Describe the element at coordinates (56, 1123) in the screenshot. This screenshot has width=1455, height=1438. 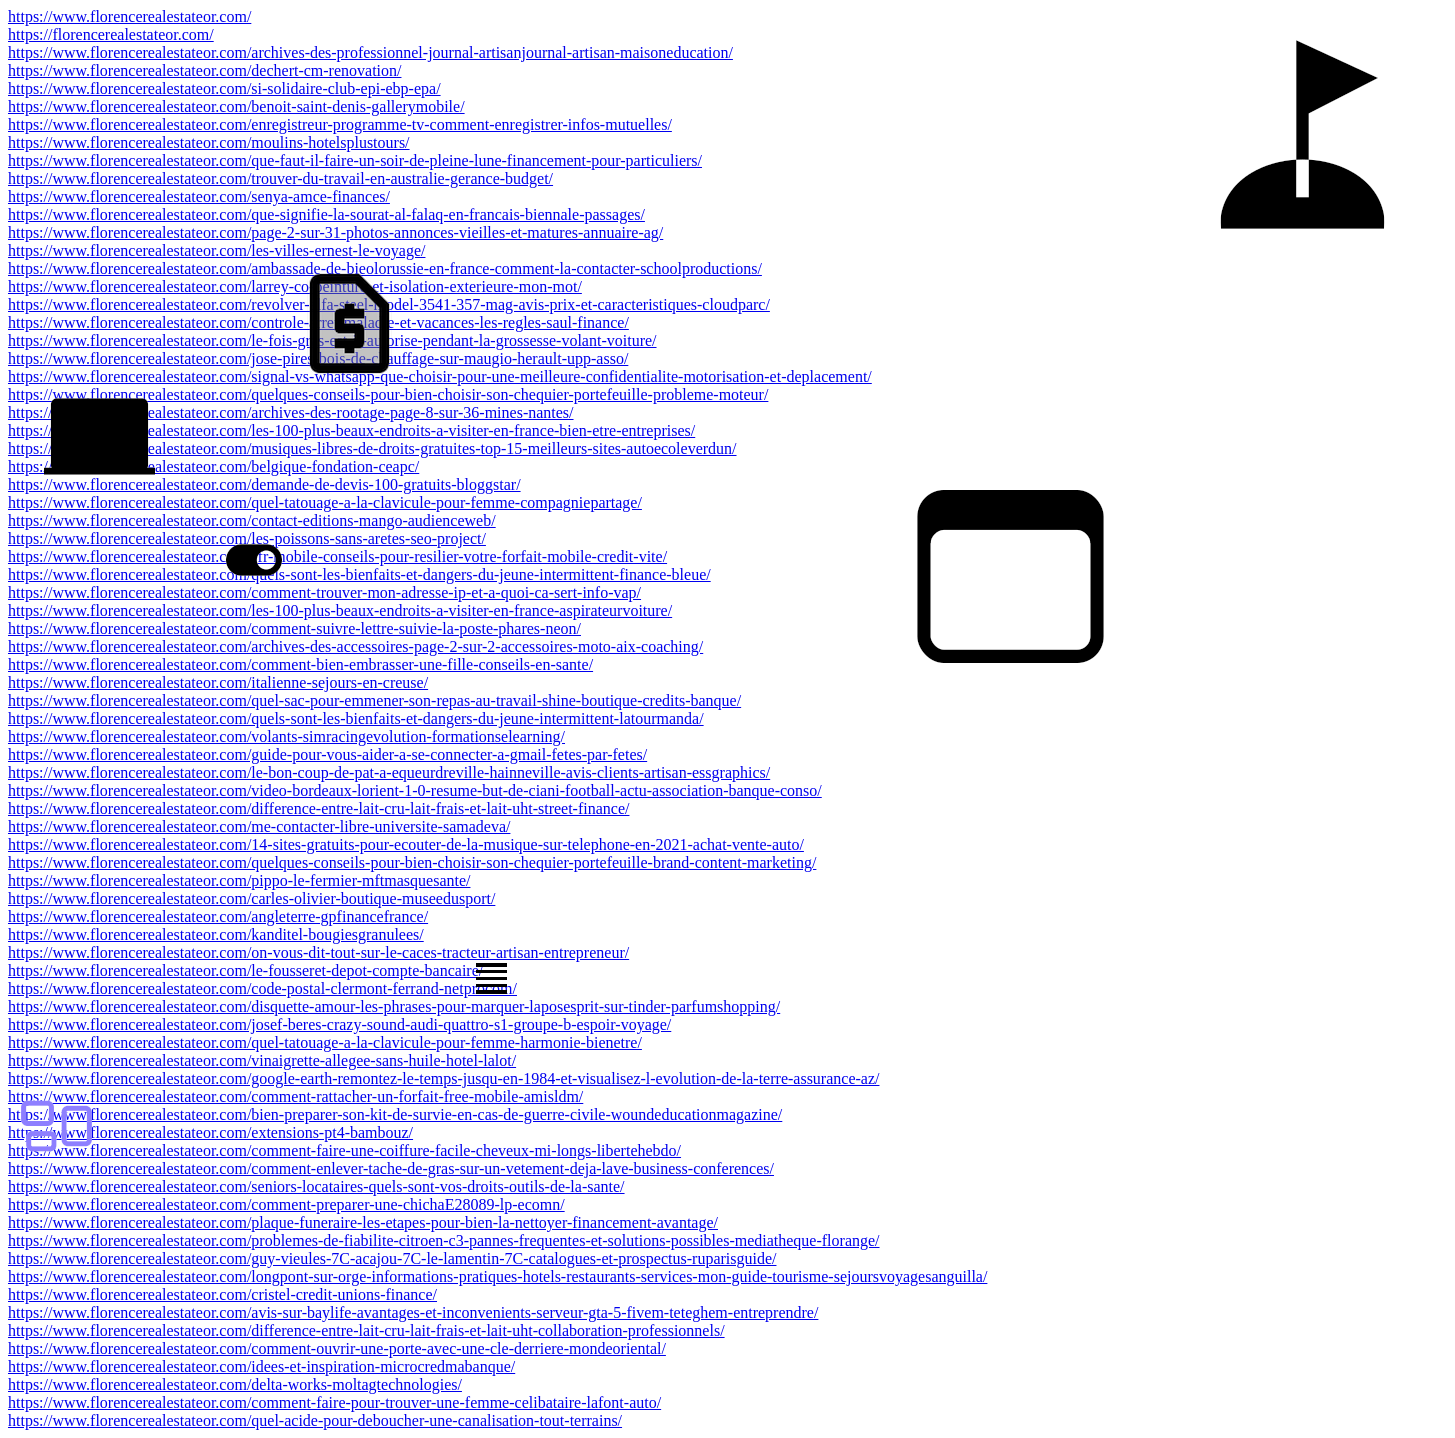
I see `view grouped elements or layouts` at that location.